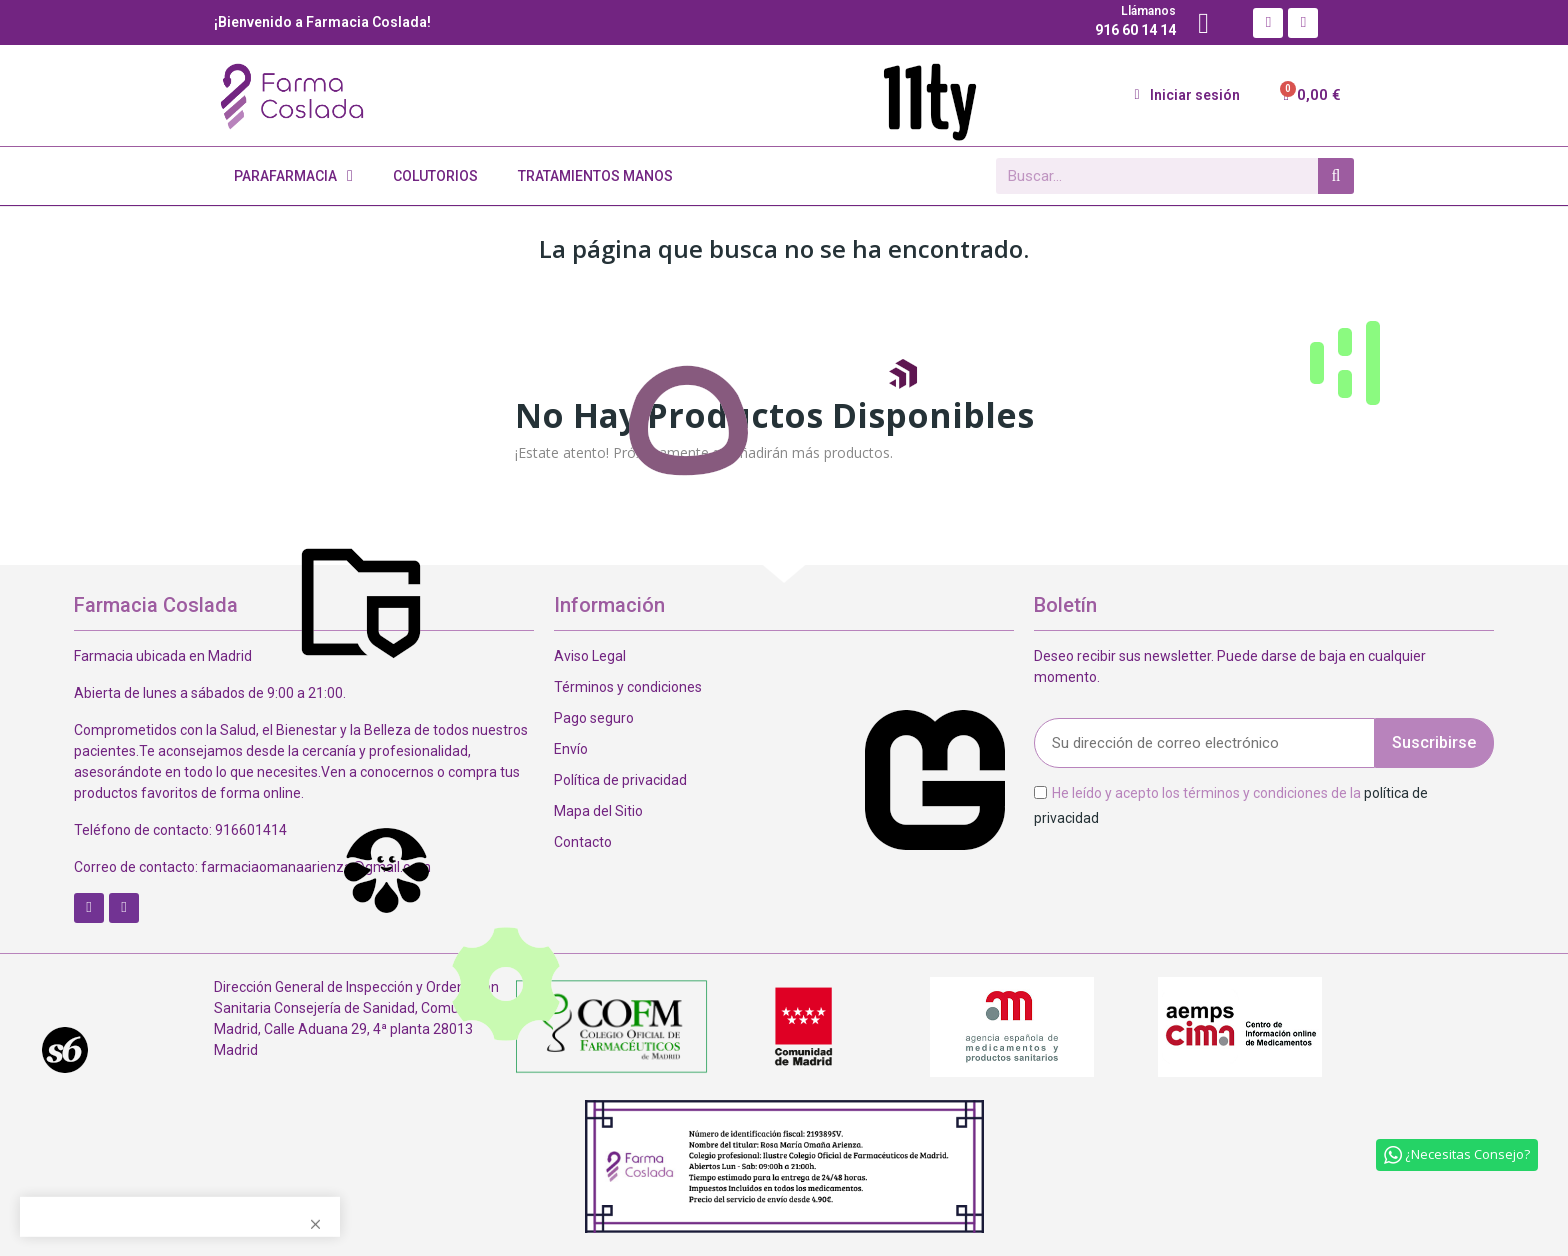 Image resolution: width=1568 pixels, height=1256 pixels. I want to click on access protected or secure files, so click(361, 602).